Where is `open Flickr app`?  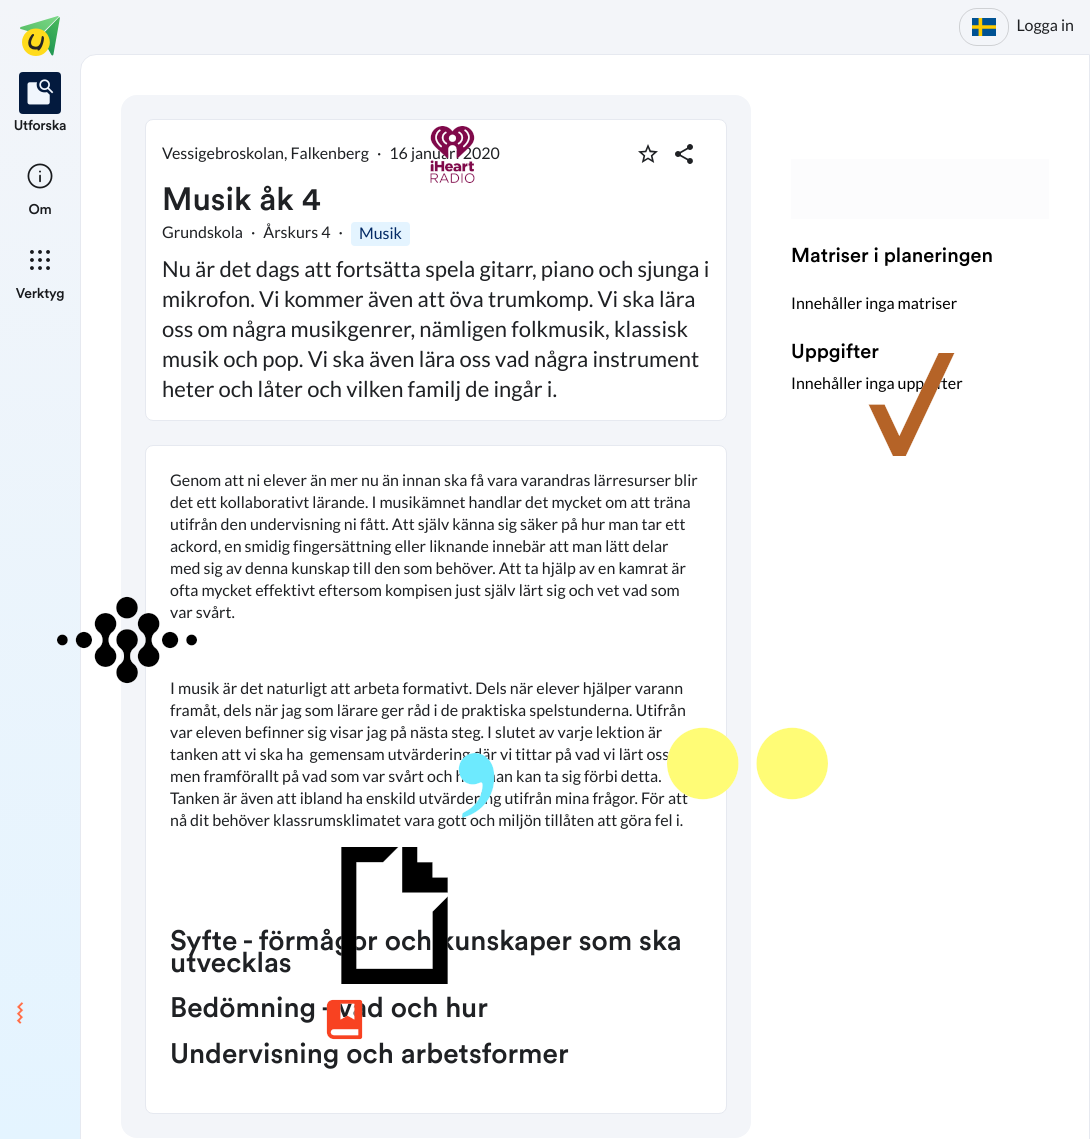 open Flickr app is located at coordinates (747, 763).